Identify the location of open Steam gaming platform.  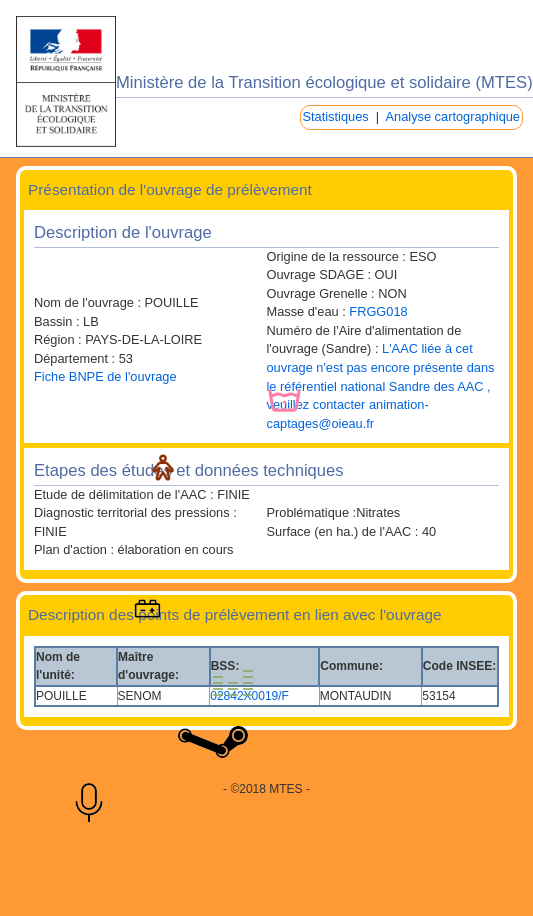
(213, 742).